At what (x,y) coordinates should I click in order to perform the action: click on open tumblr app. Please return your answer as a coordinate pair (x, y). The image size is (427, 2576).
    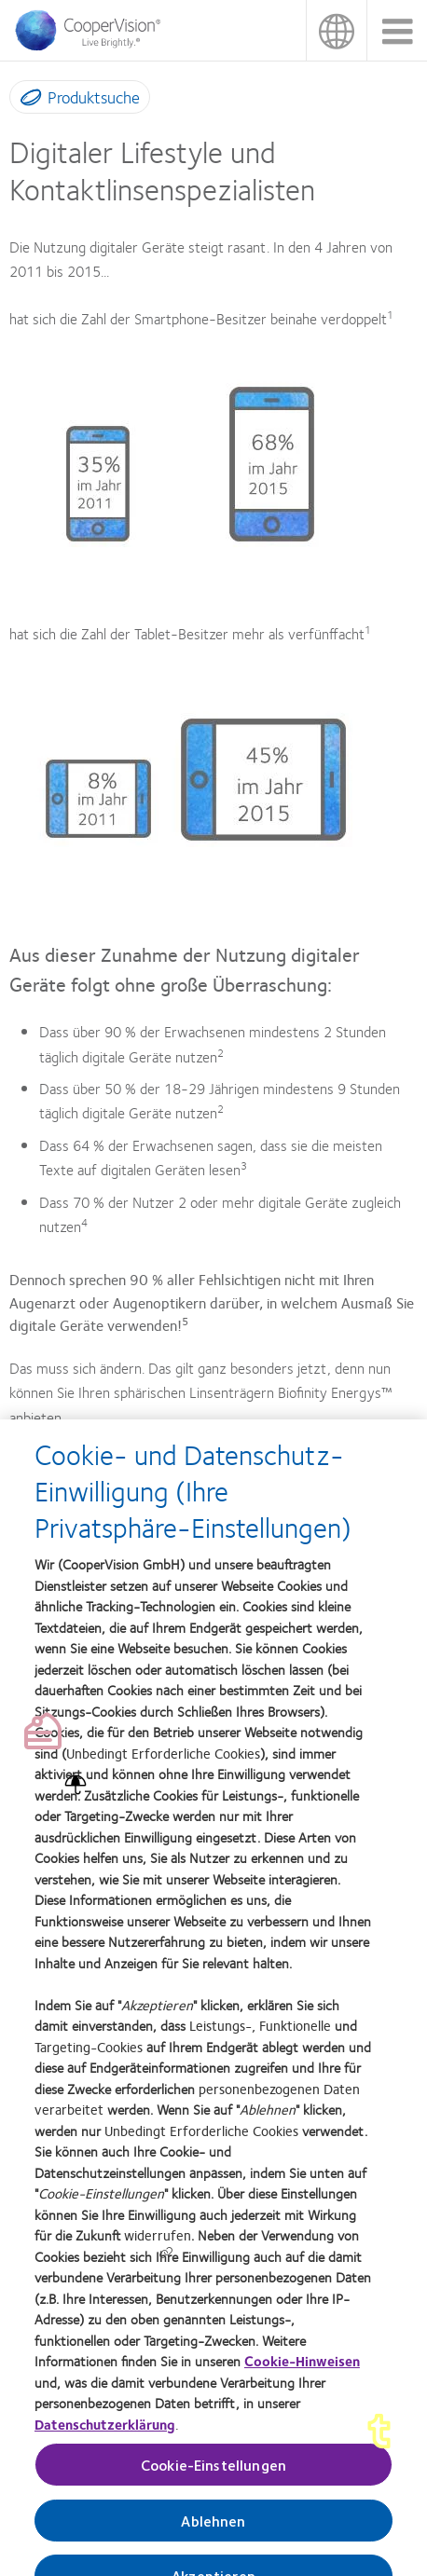
    Looking at the image, I should click on (379, 2431).